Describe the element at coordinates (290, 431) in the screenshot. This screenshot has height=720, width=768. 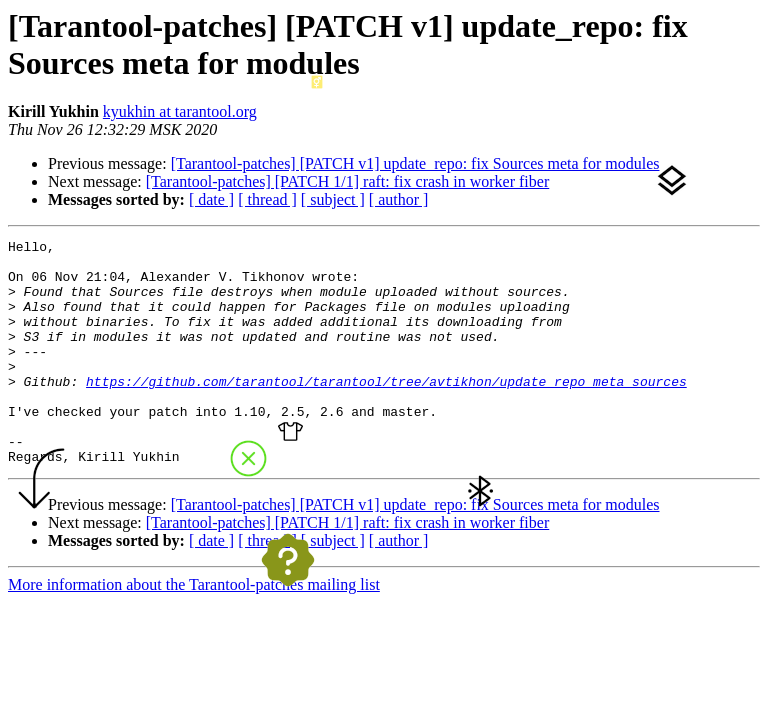
I see `browse clothing or apparel items` at that location.